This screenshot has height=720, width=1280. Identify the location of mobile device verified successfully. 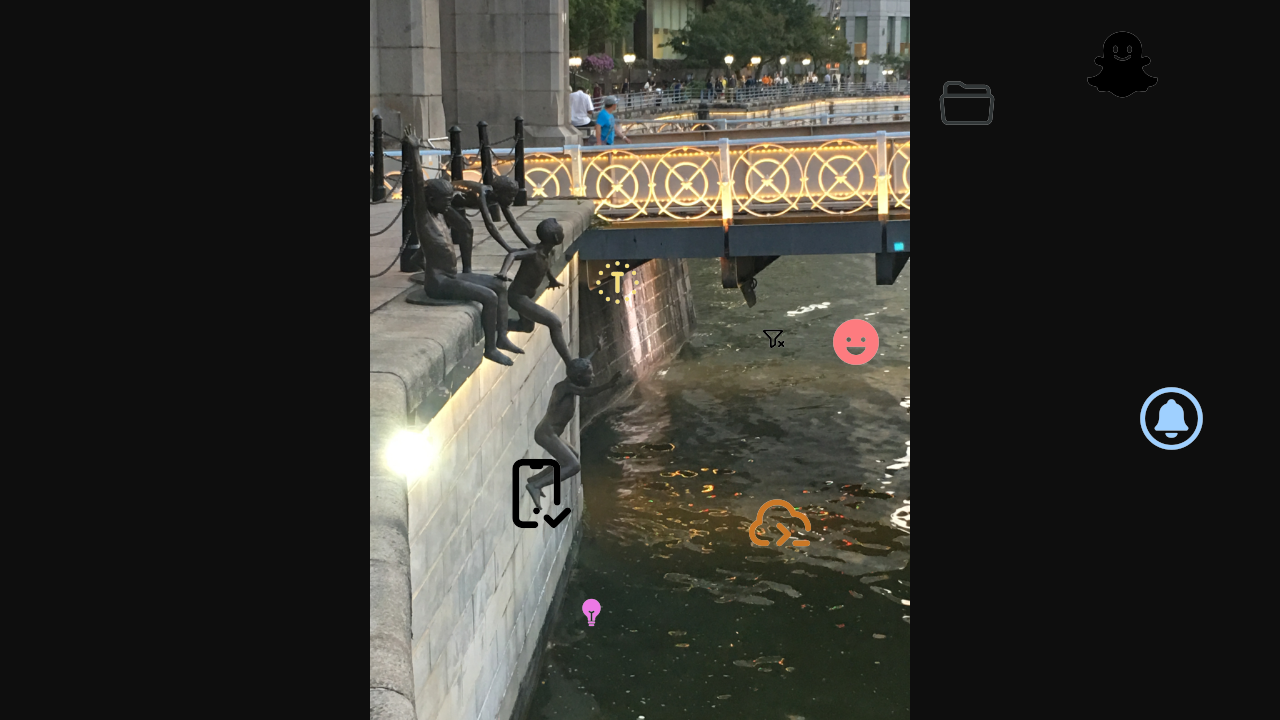
(536, 493).